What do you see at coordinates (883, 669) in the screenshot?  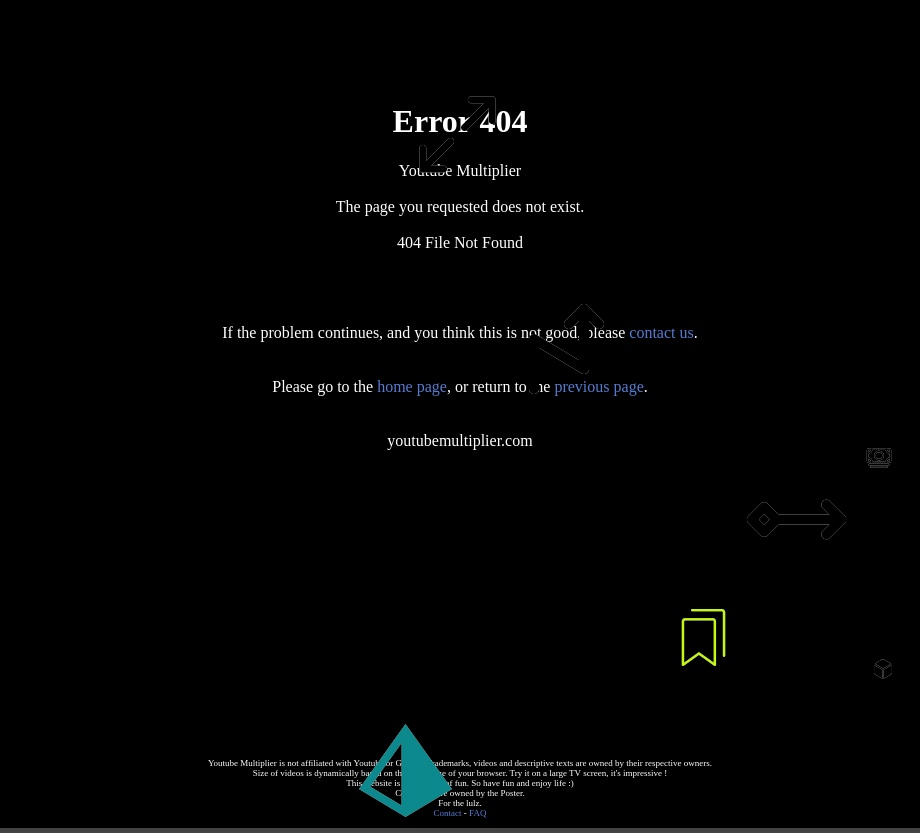 I see `view 3D model or object` at bounding box center [883, 669].